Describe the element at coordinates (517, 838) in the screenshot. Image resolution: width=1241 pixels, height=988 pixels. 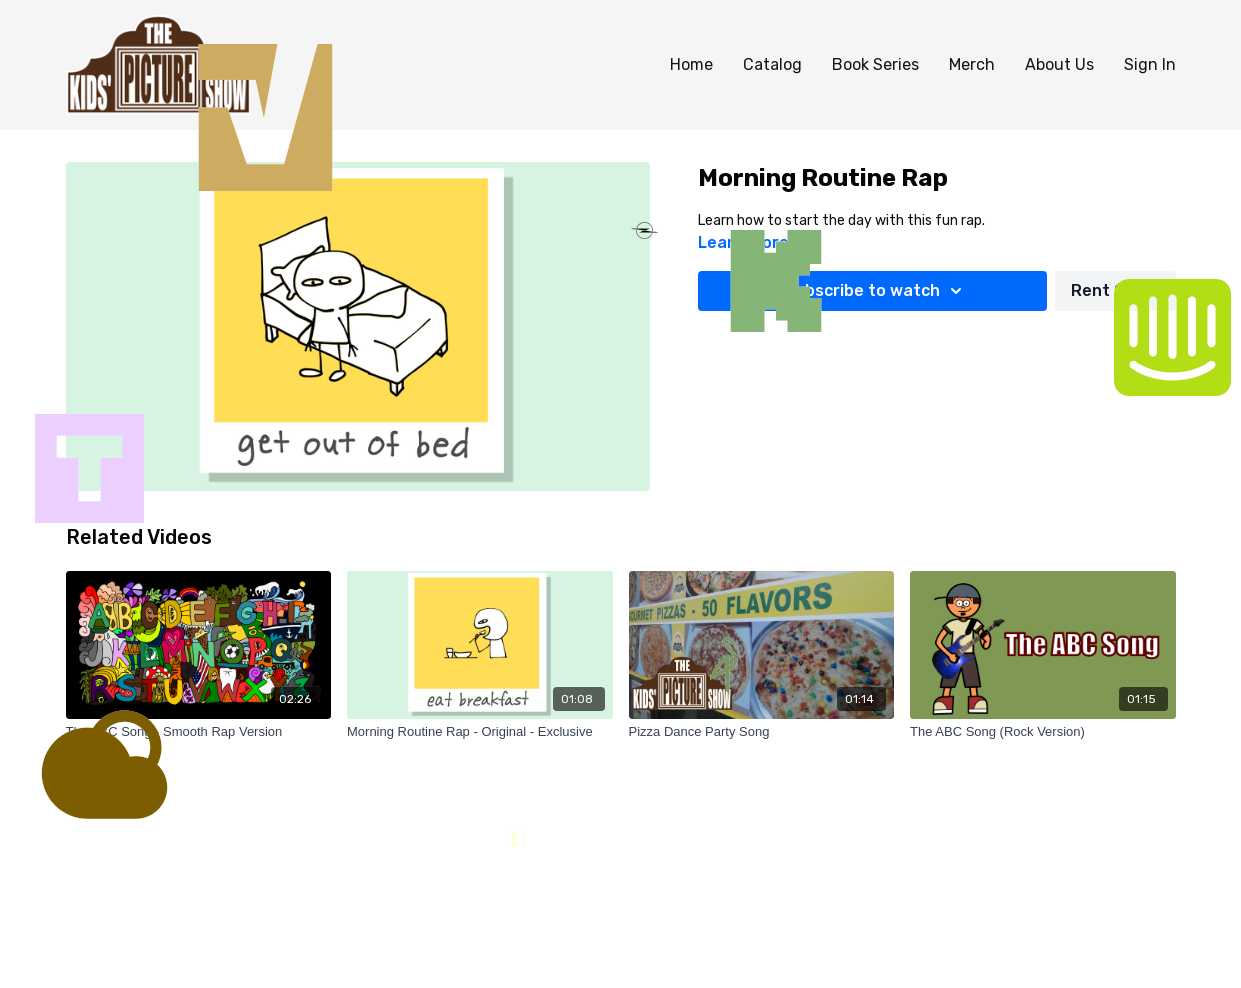
I see `view booklet or documentation` at that location.